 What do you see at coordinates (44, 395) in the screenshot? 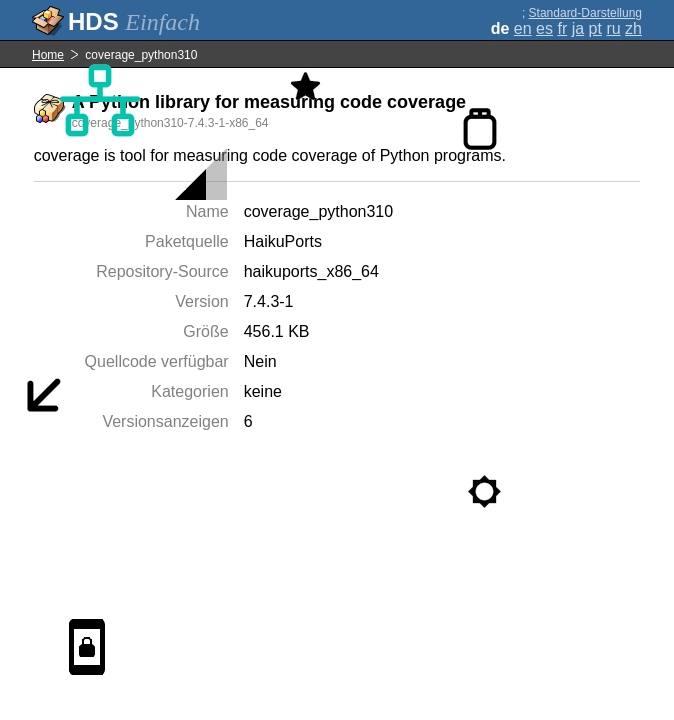
I see `navigate to previous or lower-left content` at bounding box center [44, 395].